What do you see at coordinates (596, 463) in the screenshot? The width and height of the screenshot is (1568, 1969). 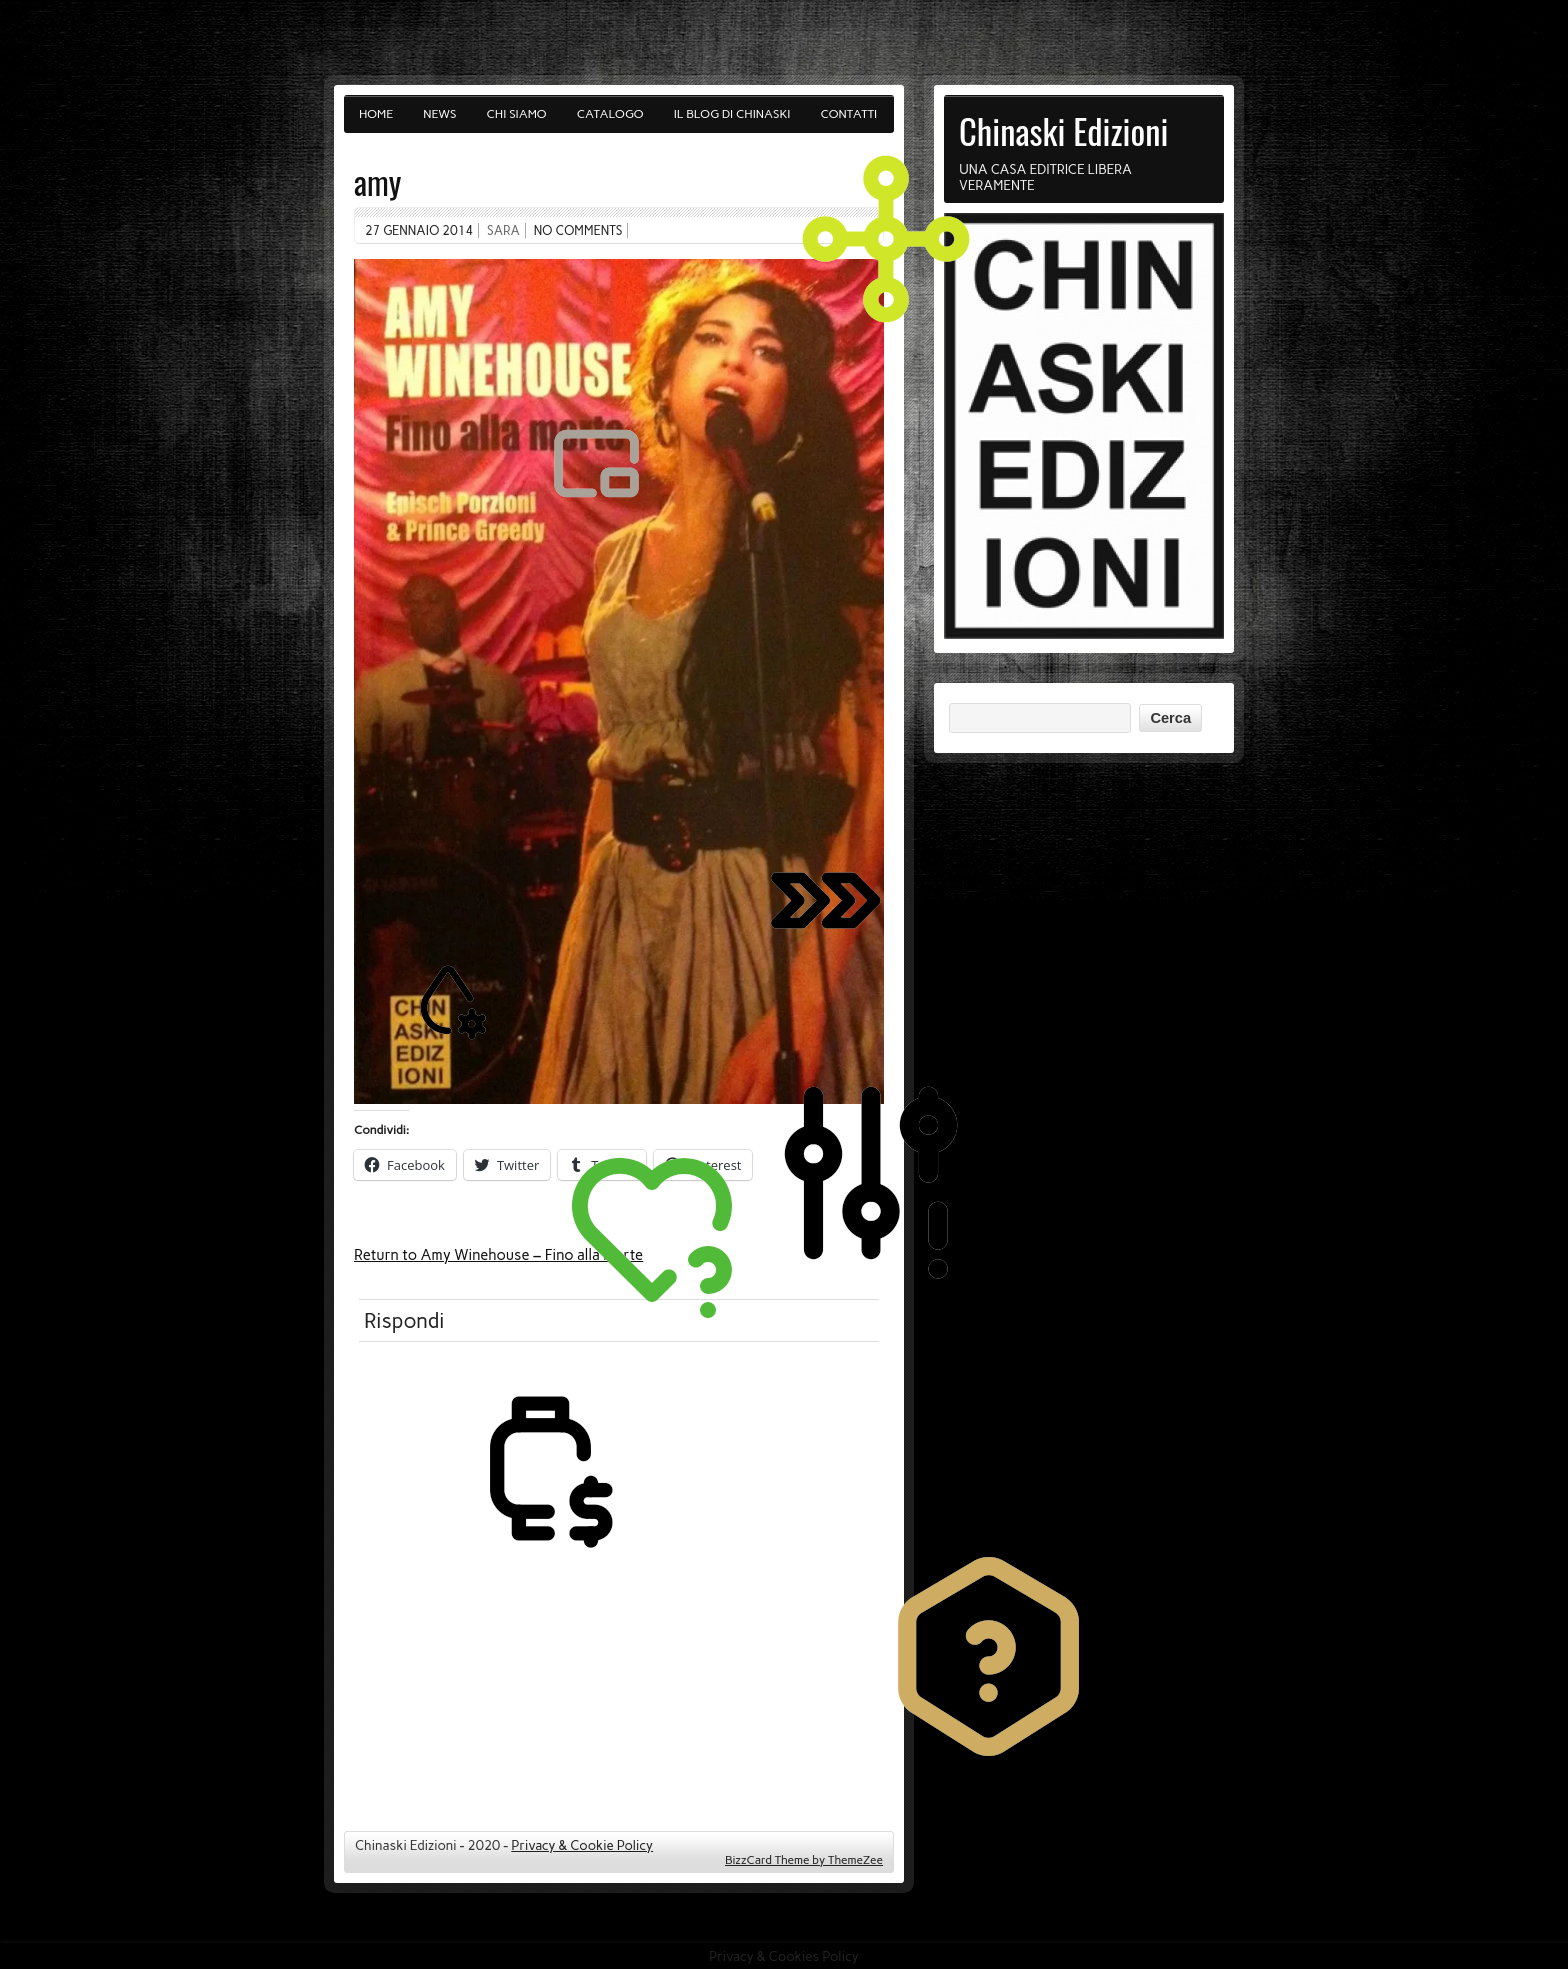 I see `enable picture-in-picture mode` at bounding box center [596, 463].